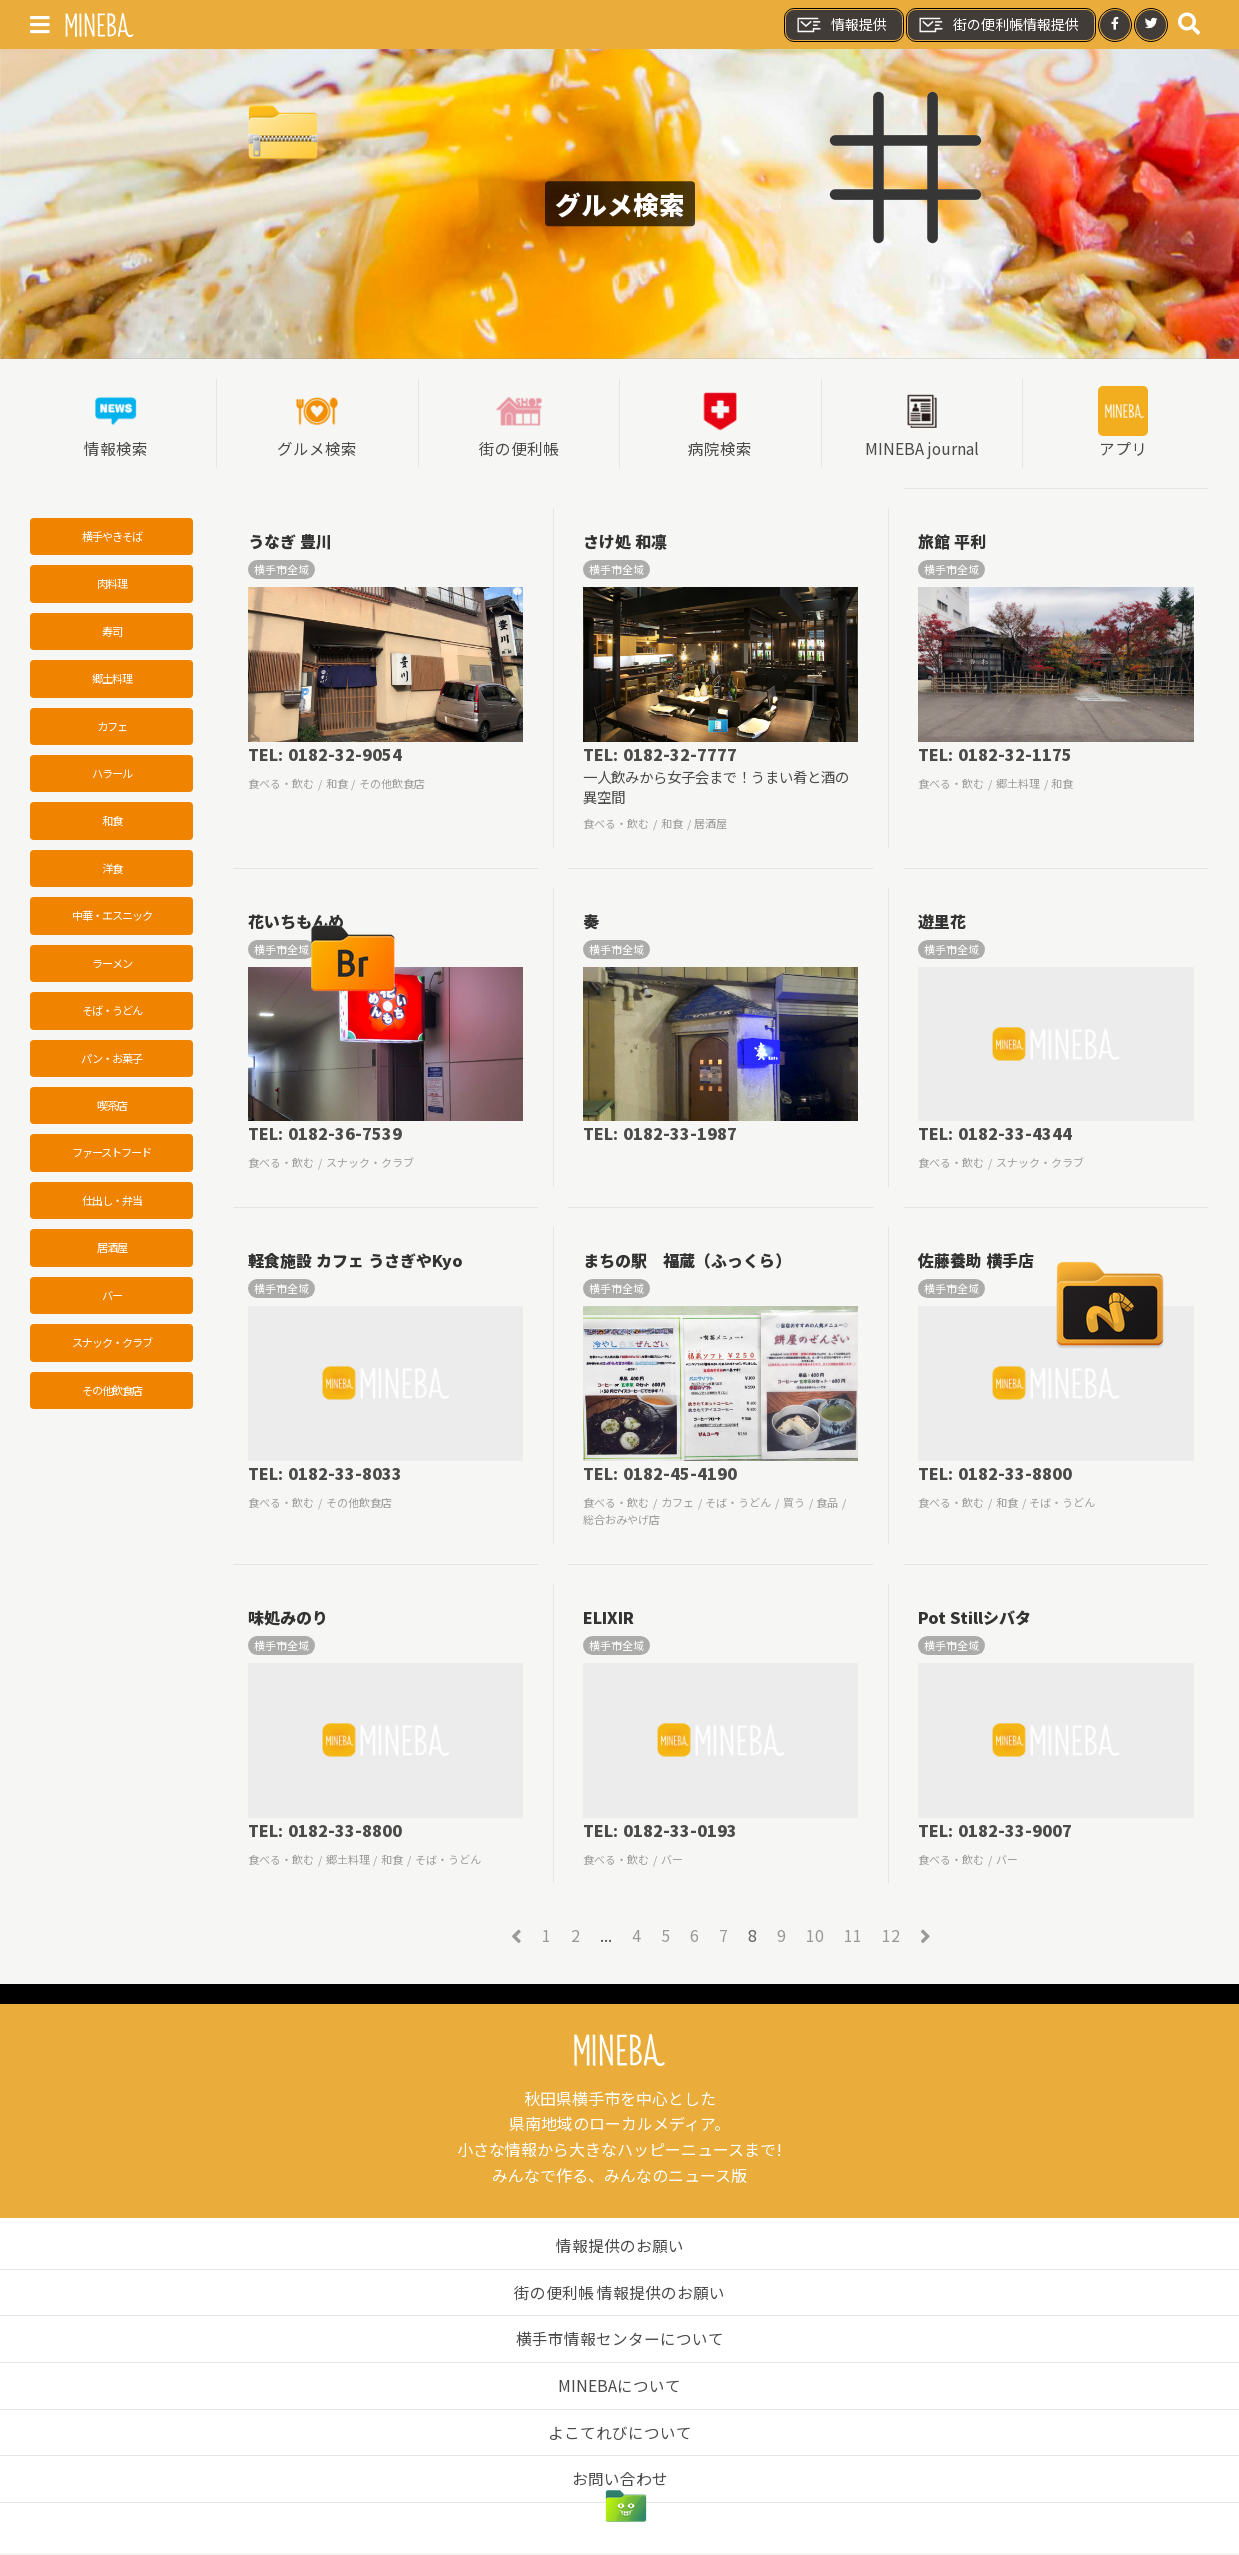  I want to click on open a compressed zip folder, so click(283, 134).